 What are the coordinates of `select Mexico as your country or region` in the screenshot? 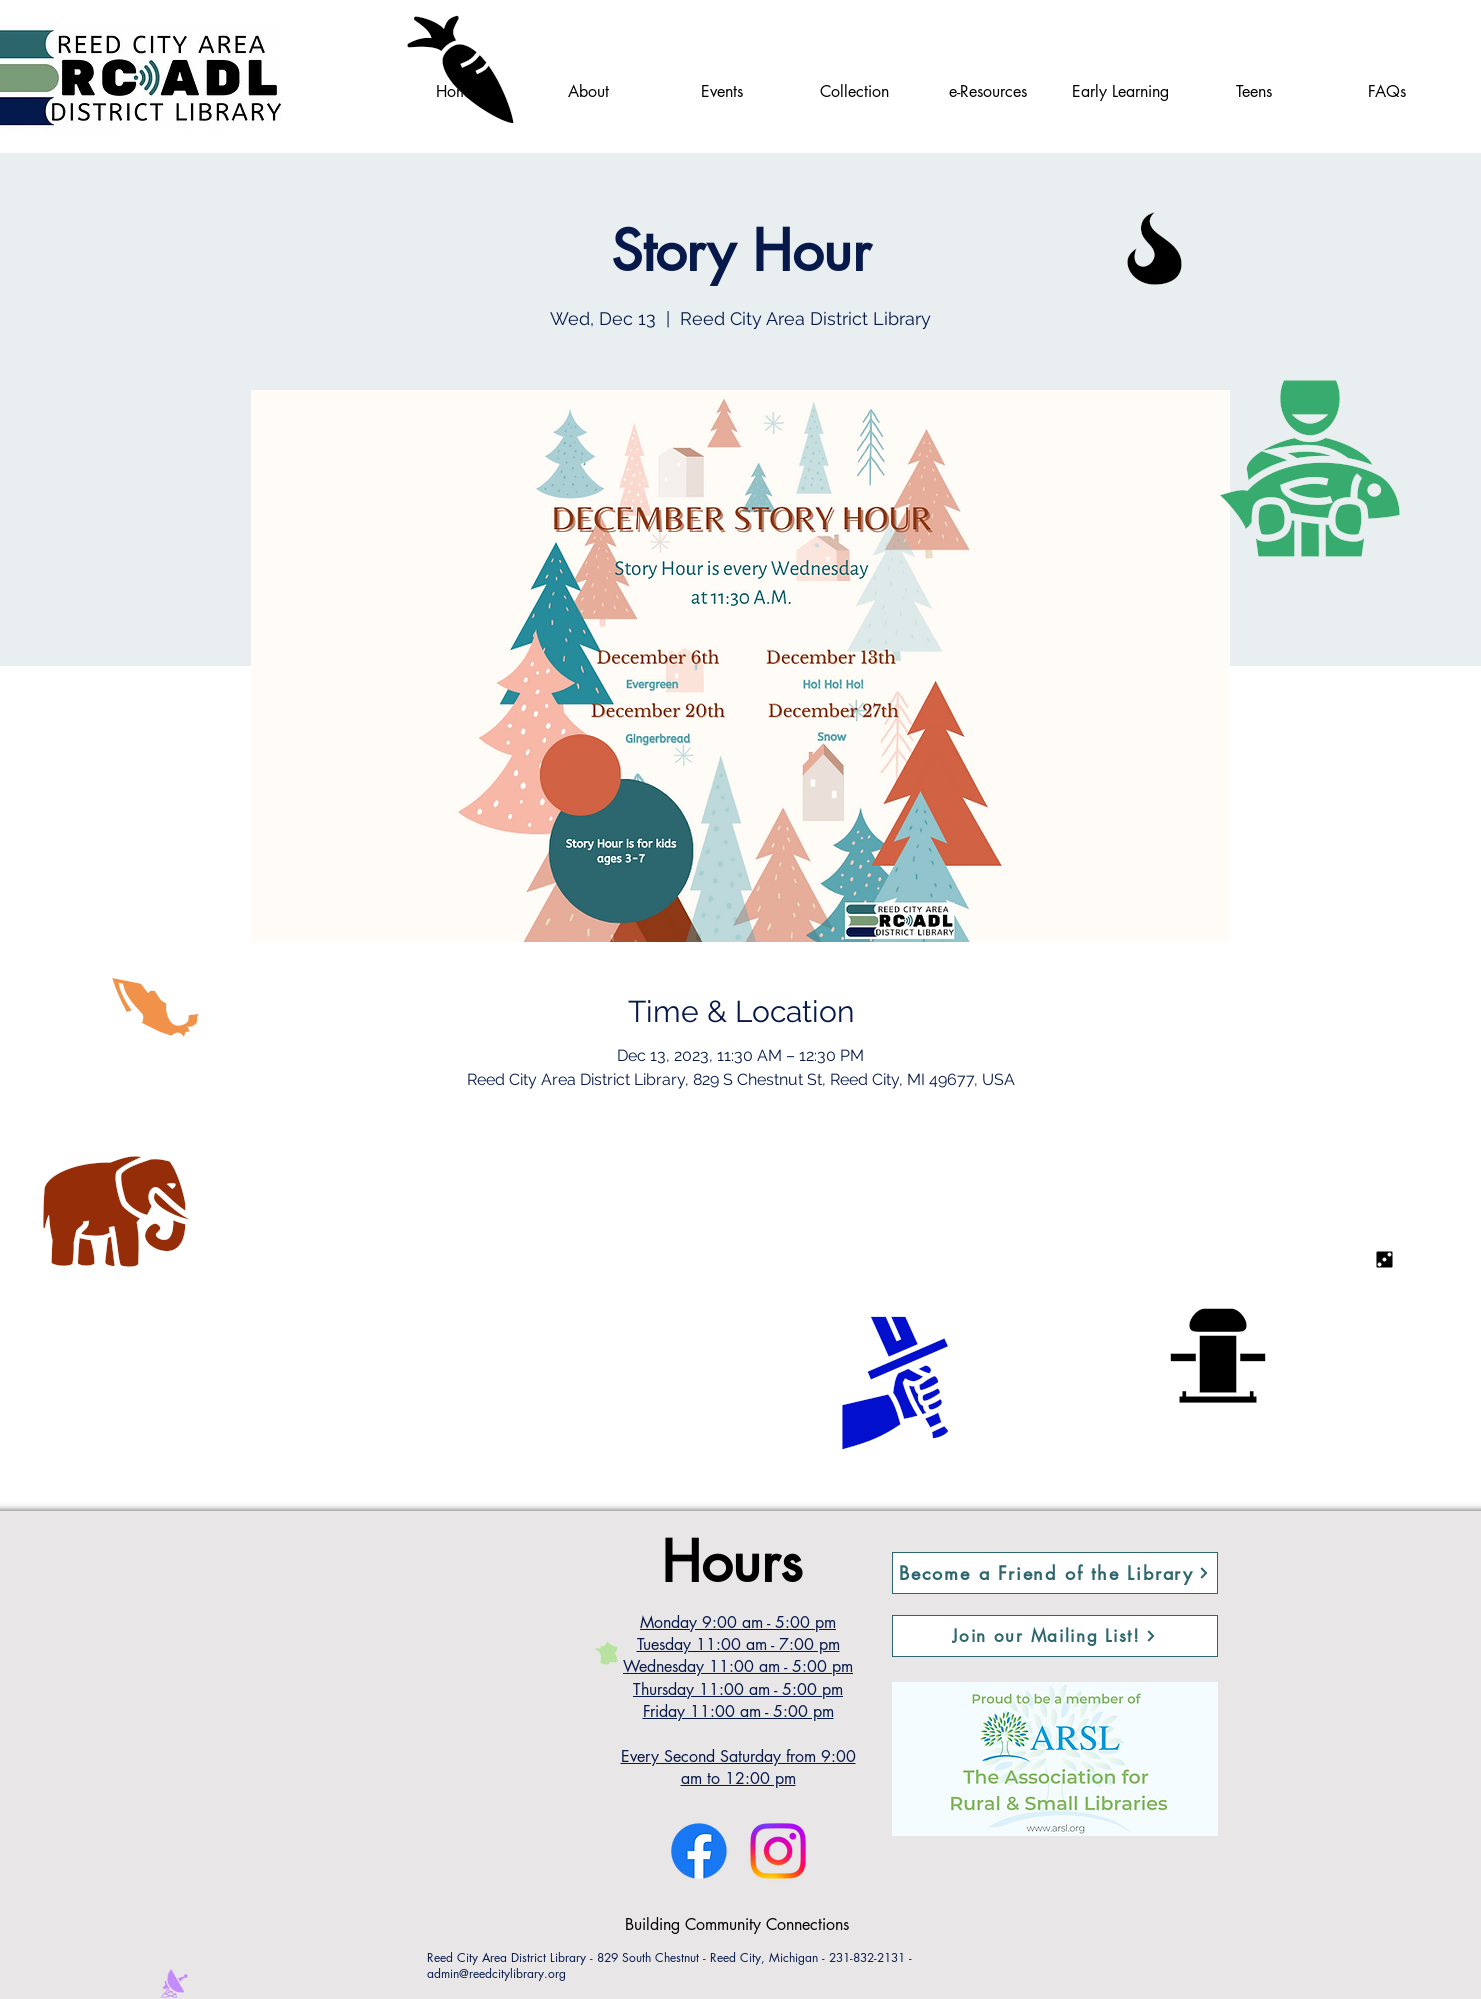 It's located at (155, 1007).